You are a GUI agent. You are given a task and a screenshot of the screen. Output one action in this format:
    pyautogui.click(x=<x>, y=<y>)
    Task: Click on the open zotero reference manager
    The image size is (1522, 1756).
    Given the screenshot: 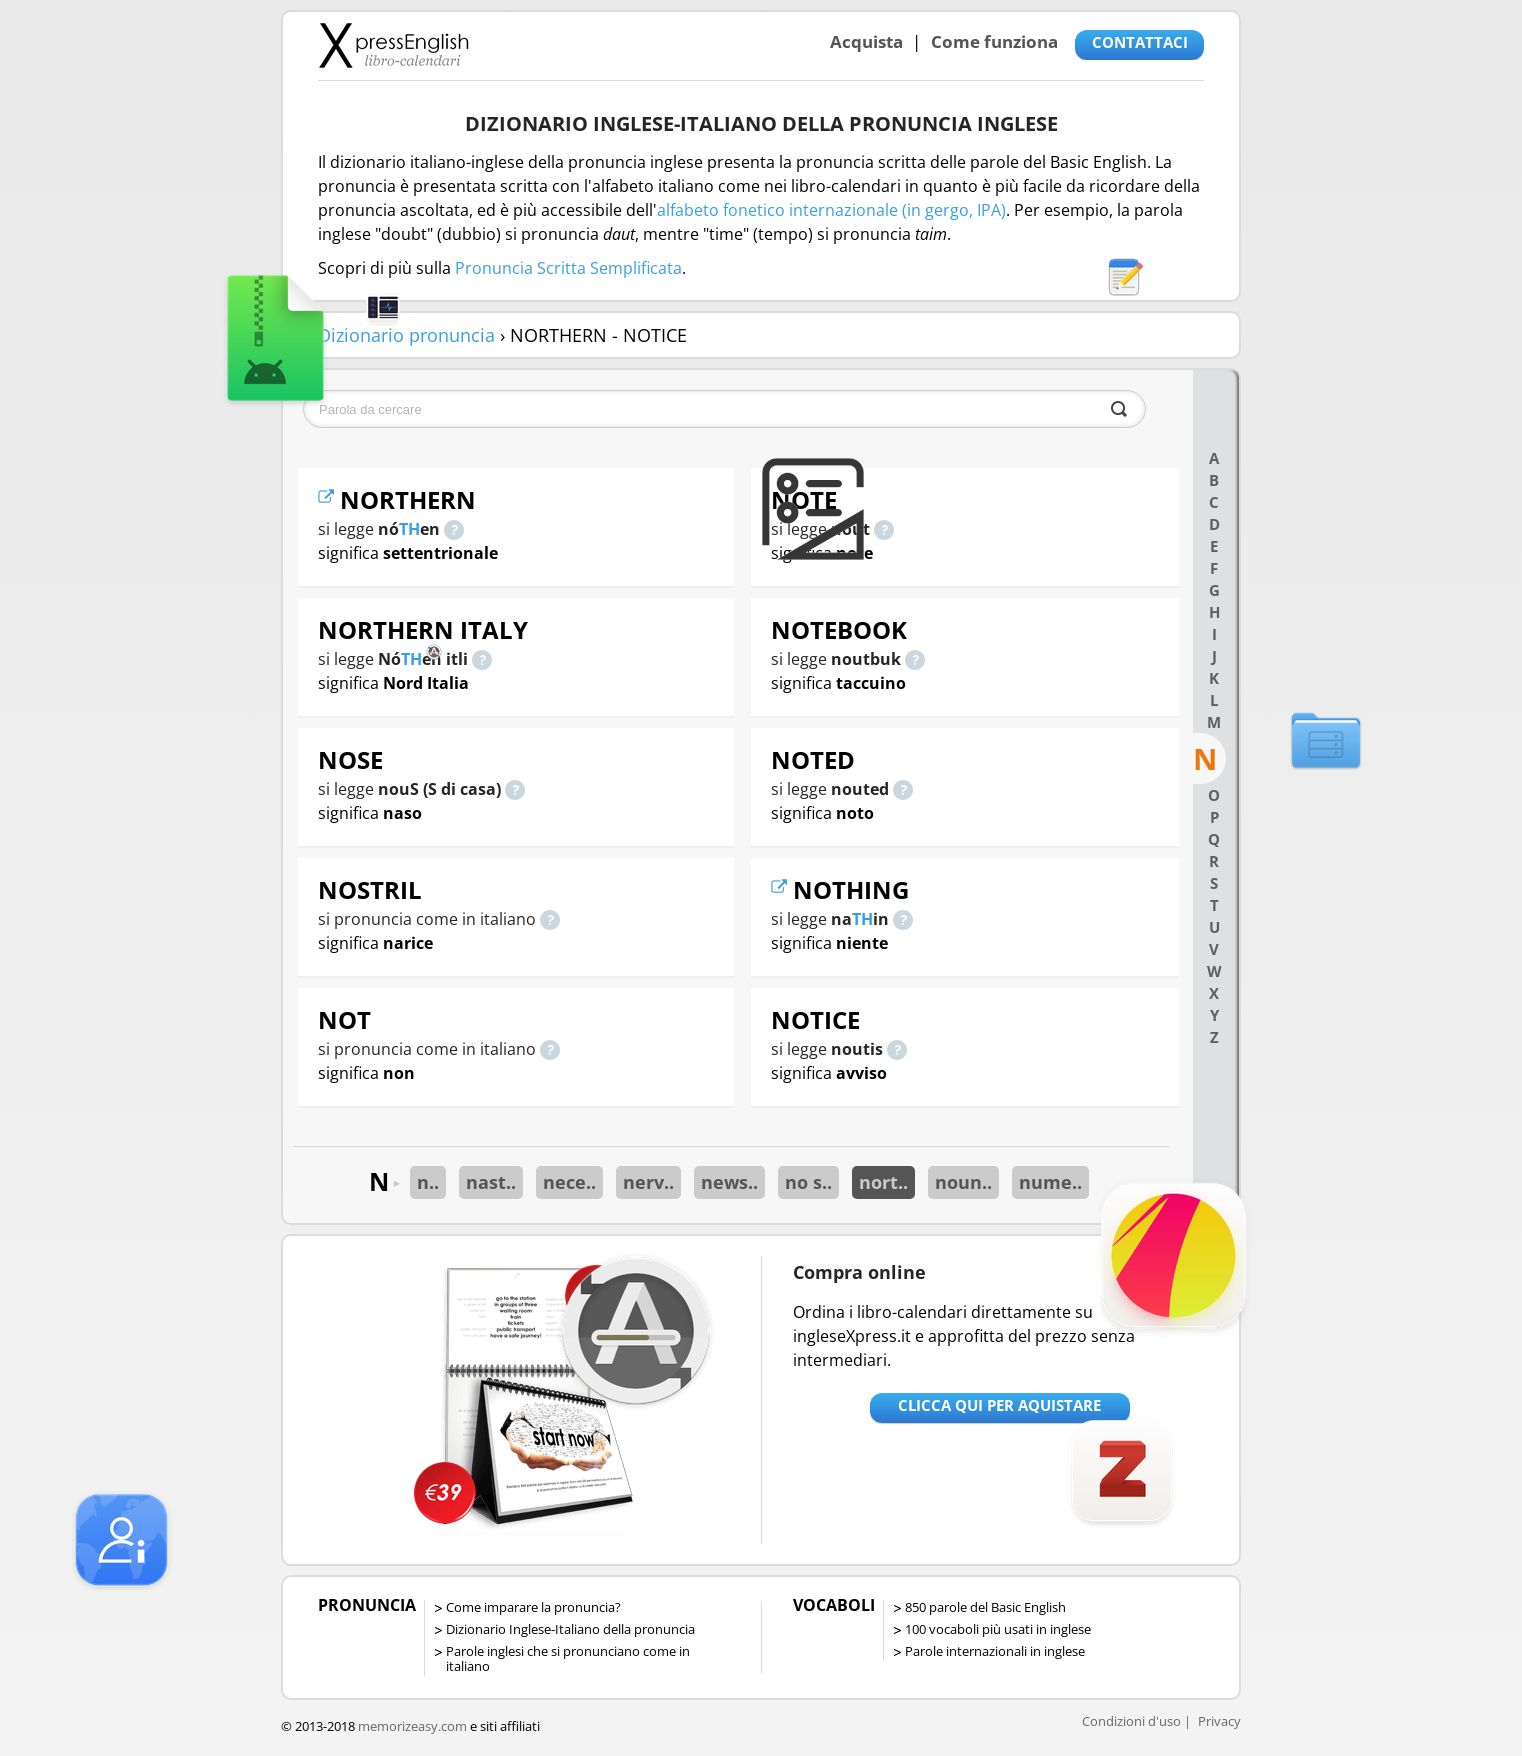 What is the action you would take?
    pyautogui.click(x=1122, y=1471)
    